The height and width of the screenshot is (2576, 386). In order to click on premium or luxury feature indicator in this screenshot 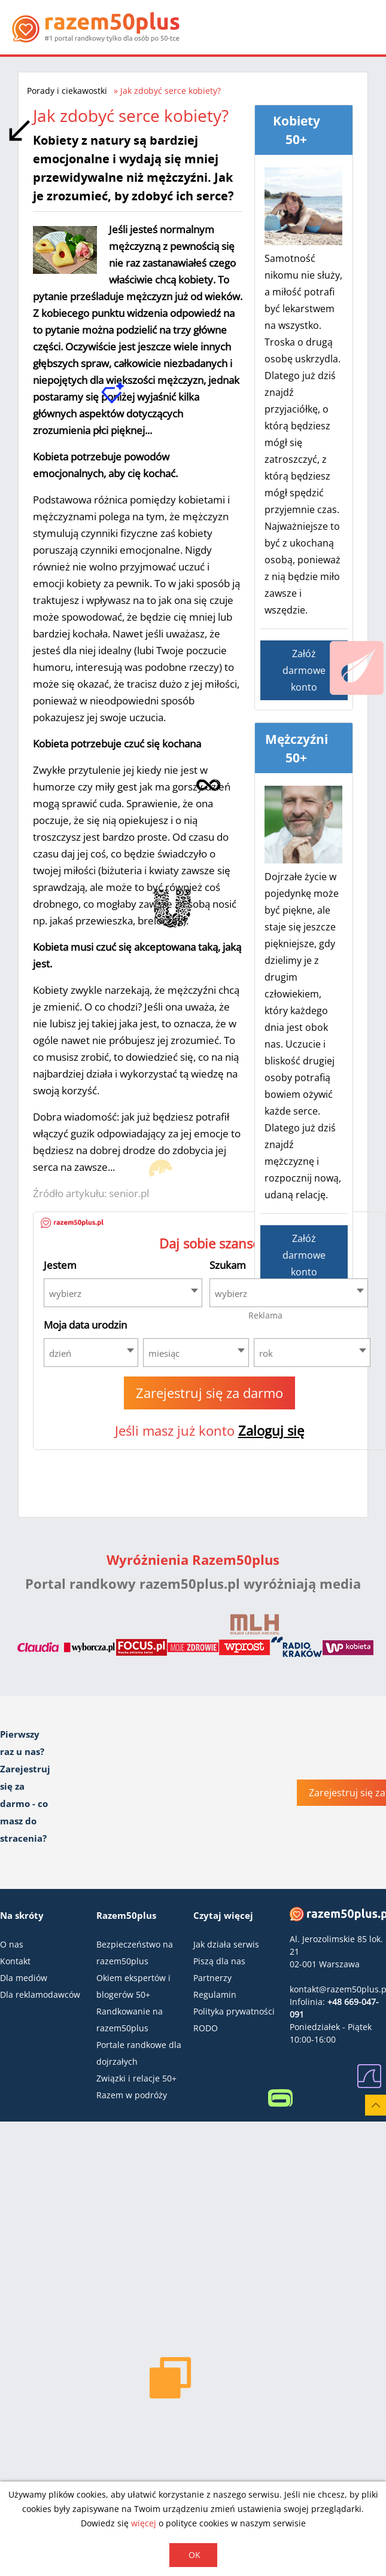, I will do `click(113, 393)`.